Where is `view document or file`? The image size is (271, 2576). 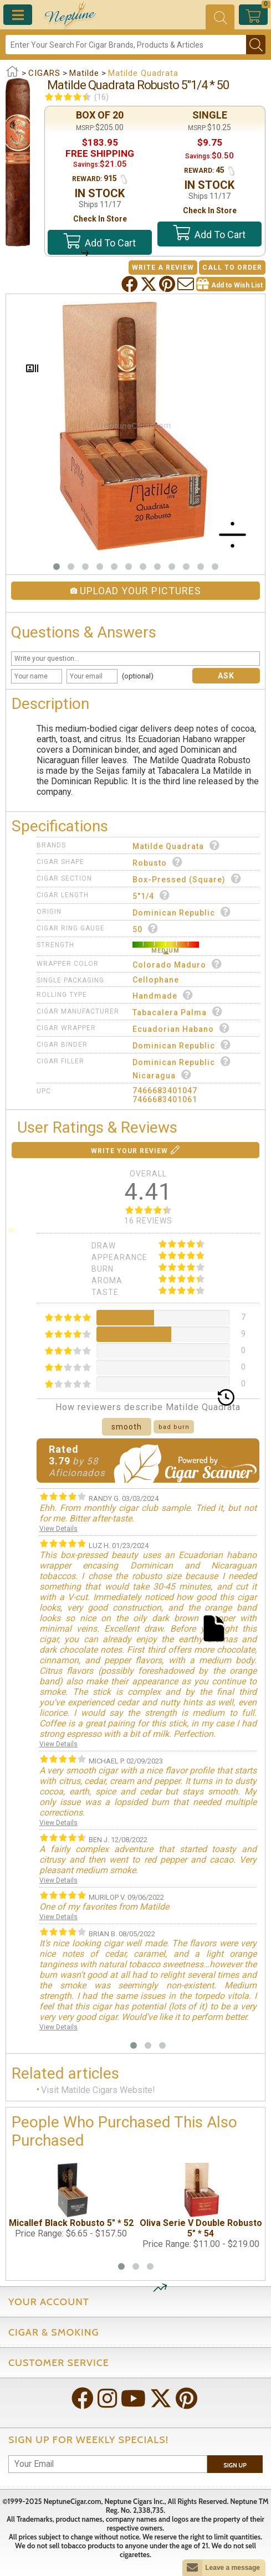
view document or file is located at coordinates (214, 1628).